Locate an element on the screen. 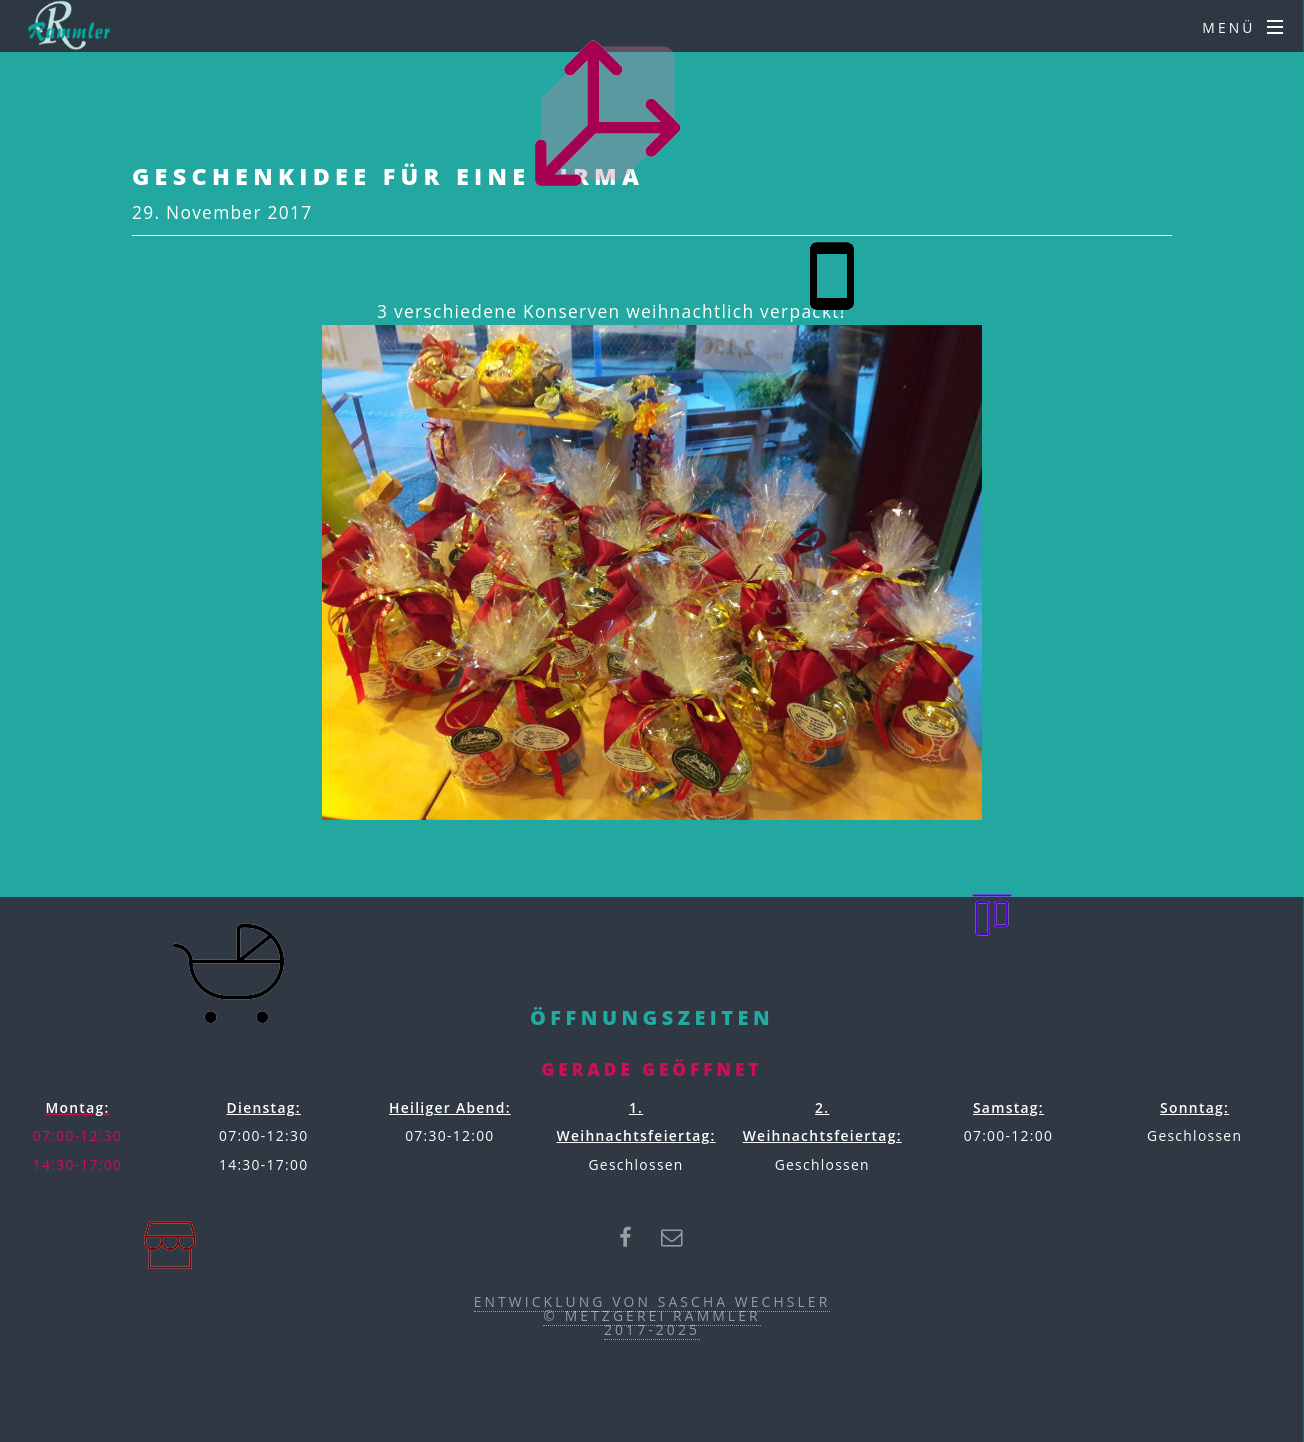  access mobile device settings is located at coordinates (832, 276).